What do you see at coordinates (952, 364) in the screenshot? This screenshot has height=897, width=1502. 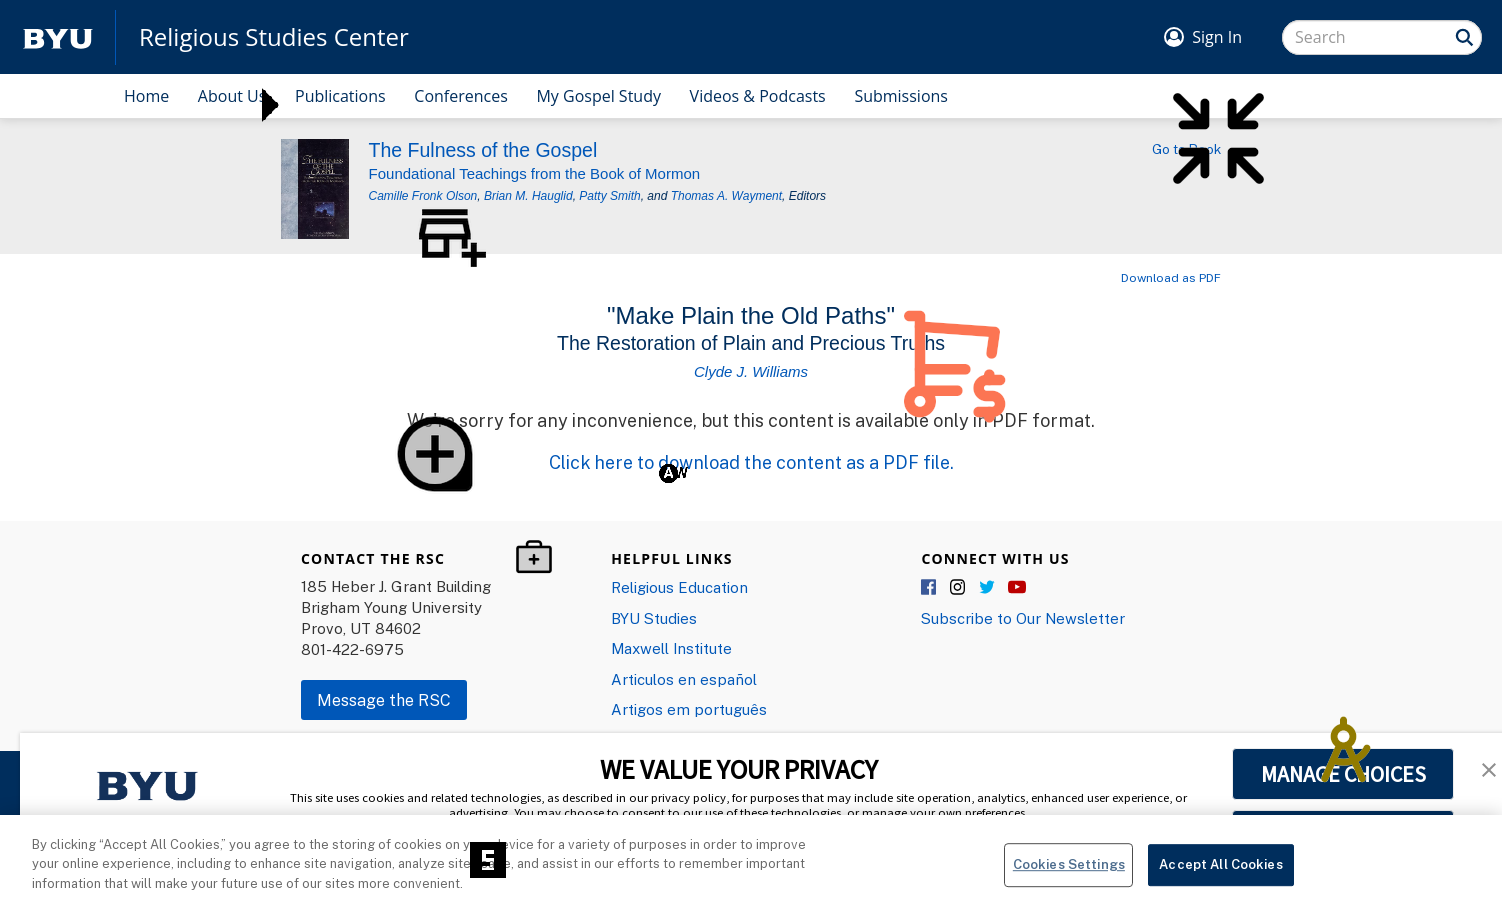 I see `view cart total or pricing` at bounding box center [952, 364].